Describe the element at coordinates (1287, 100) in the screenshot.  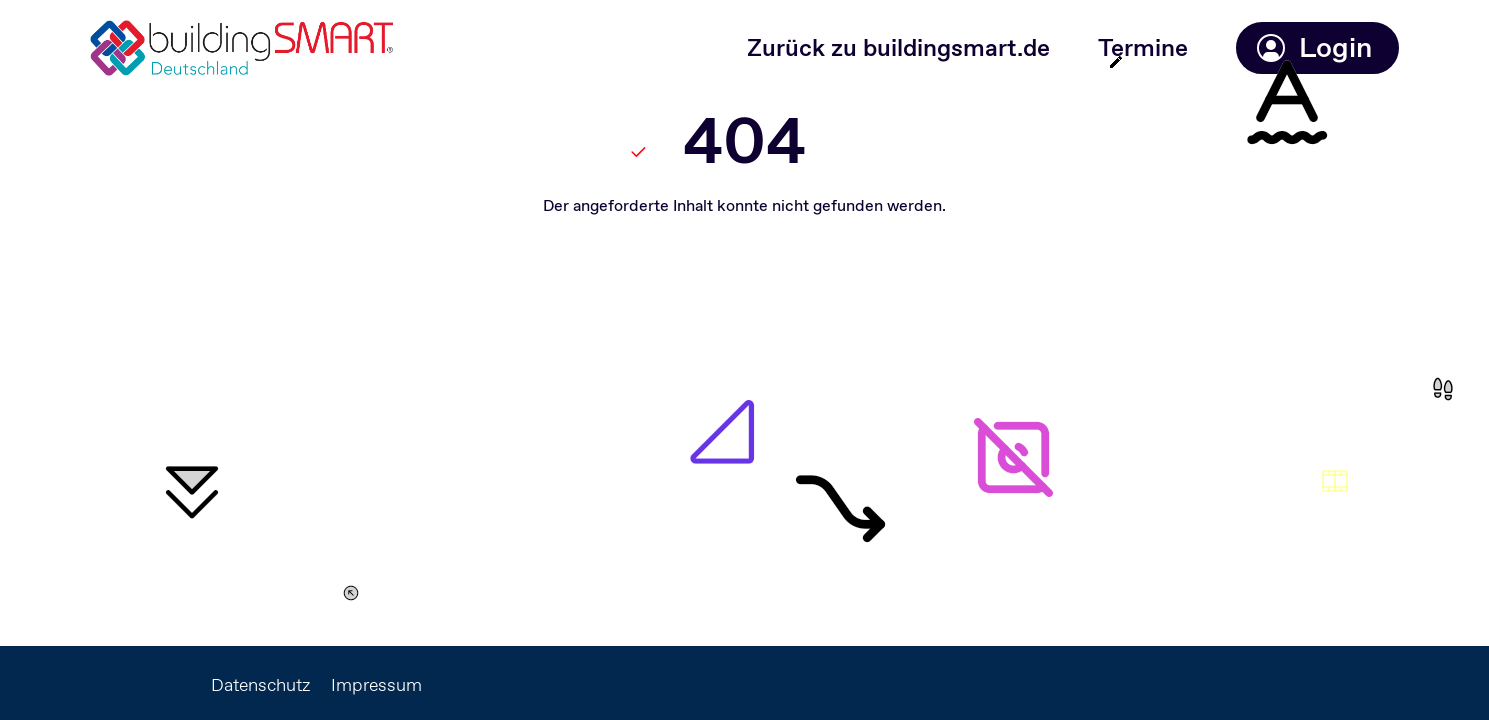
I see `enable spell check or text correction` at that location.